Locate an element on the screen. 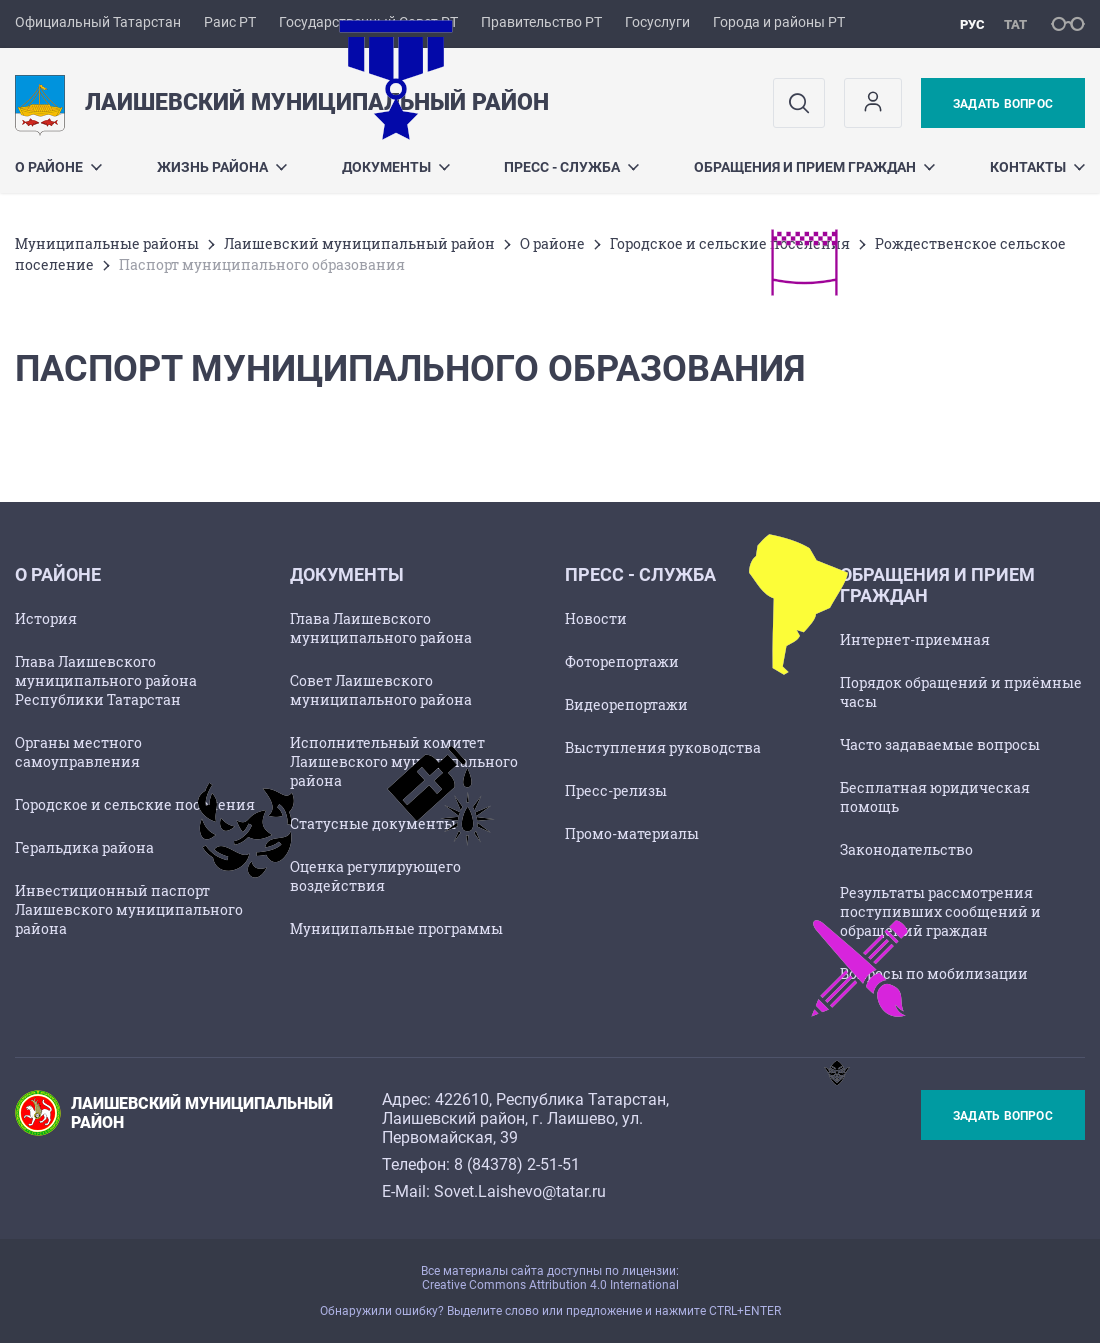  access drawing and editing tools is located at coordinates (859, 968).